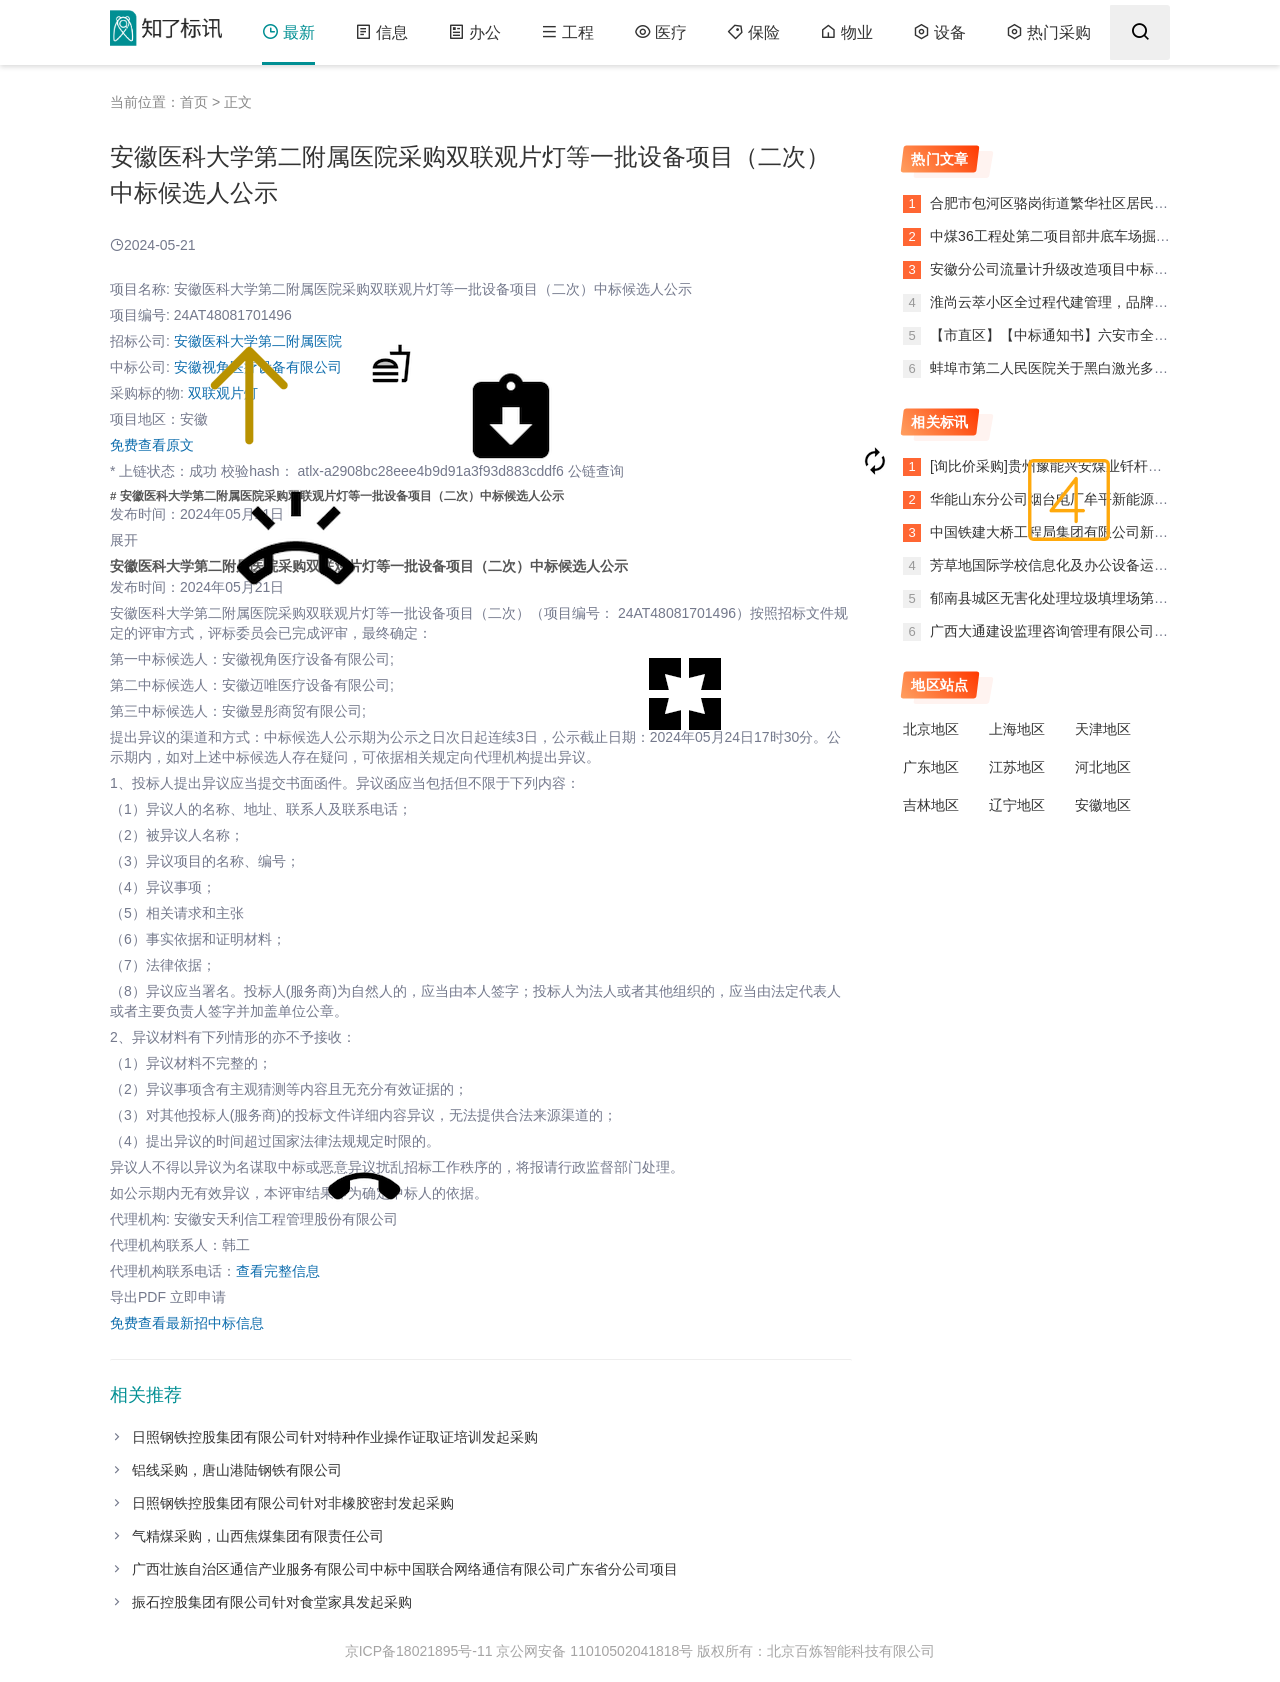 The image size is (1280, 1682). Describe the element at coordinates (391, 363) in the screenshot. I see `find nearby fast food restaurants` at that location.